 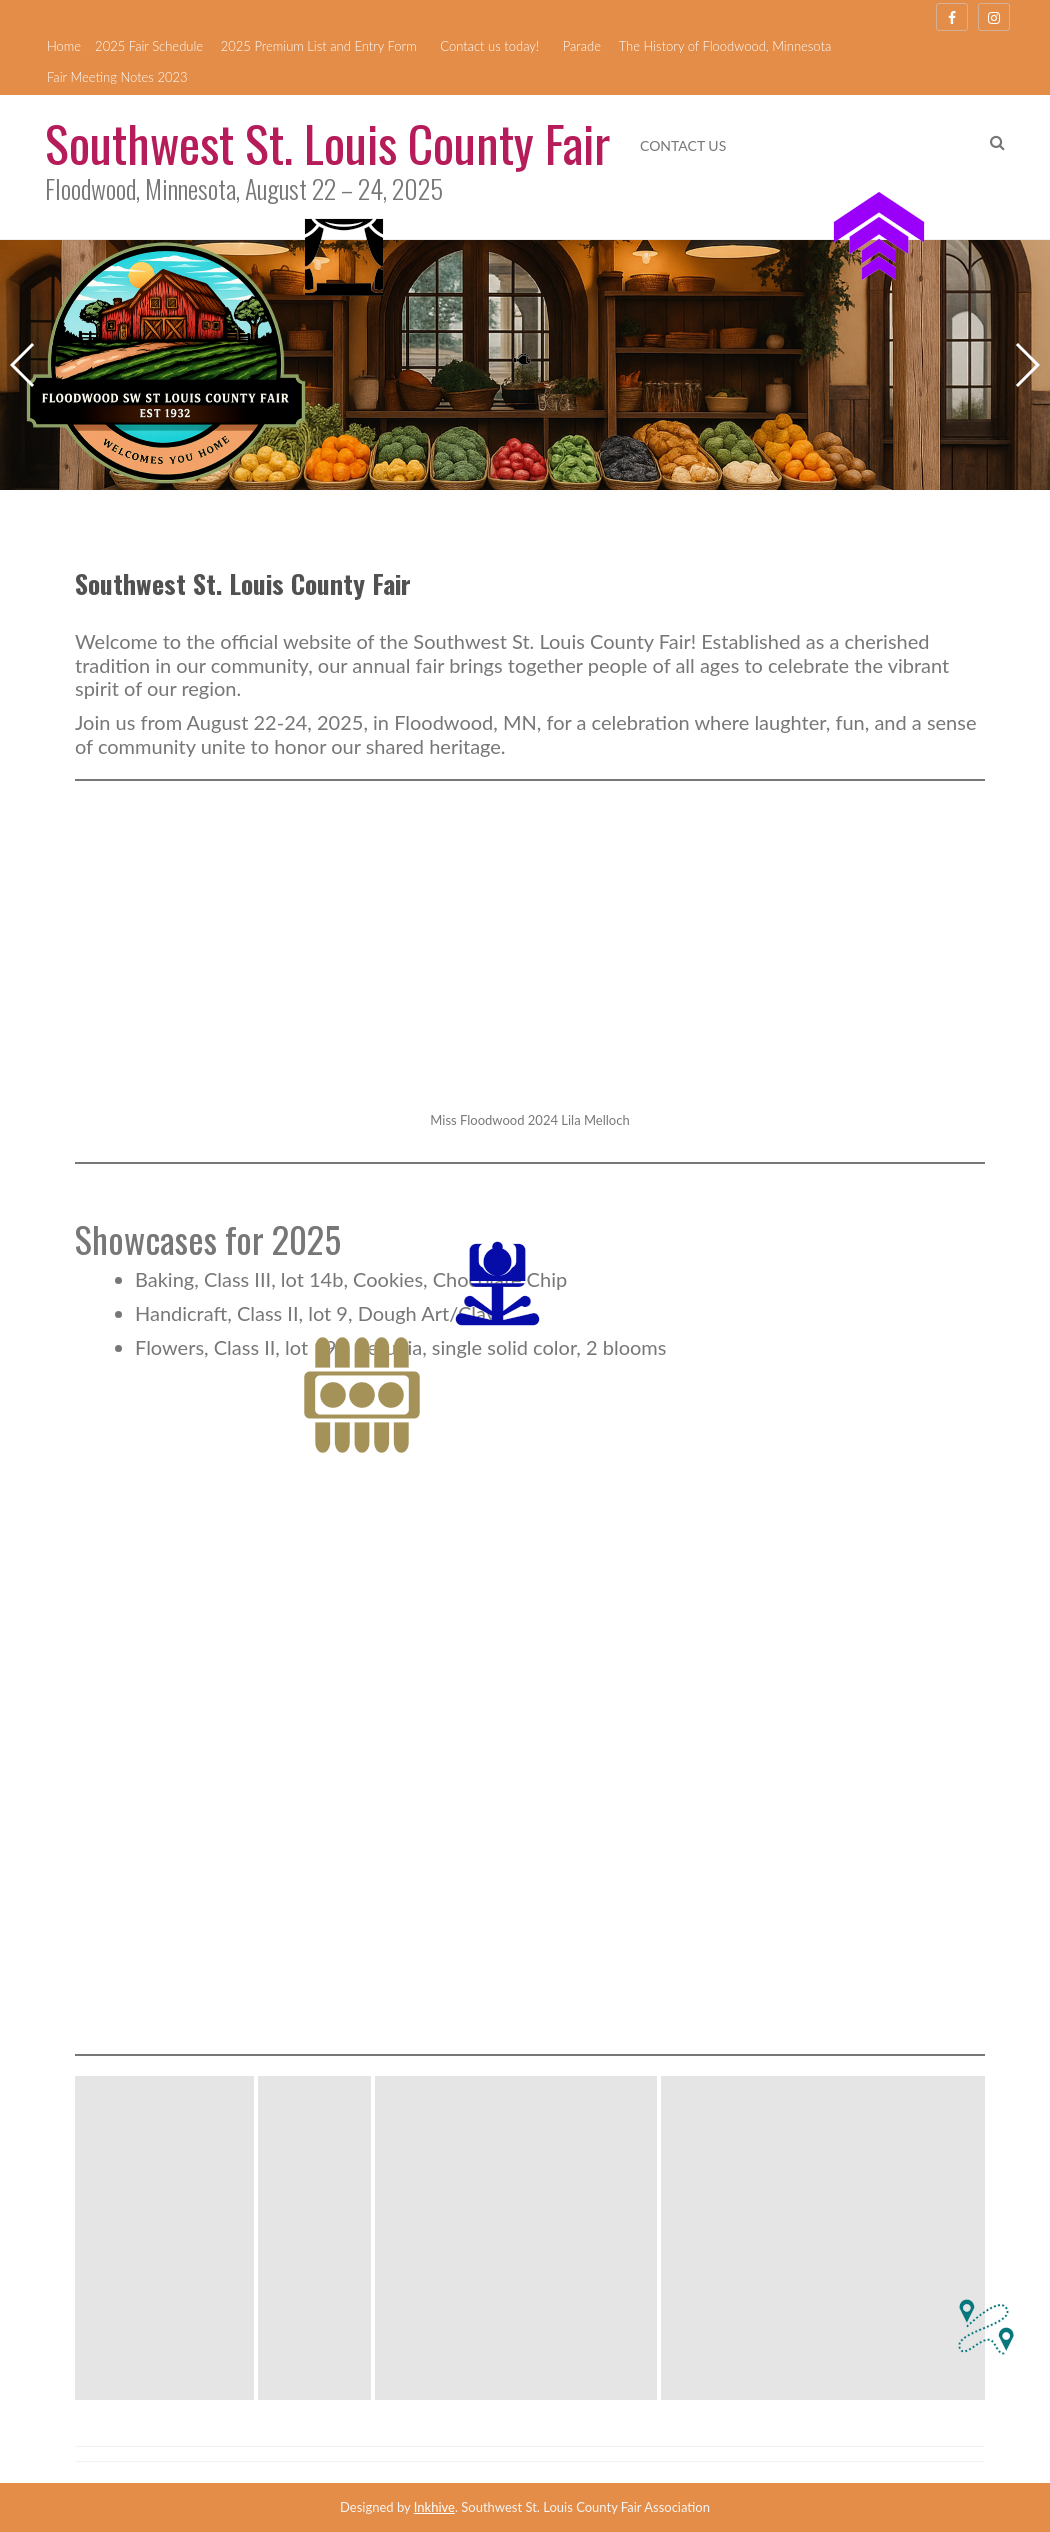 What do you see at coordinates (497, 1283) in the screenshot?
I see `access meditation or mindfulness features` at bounding box center [497, 1283].